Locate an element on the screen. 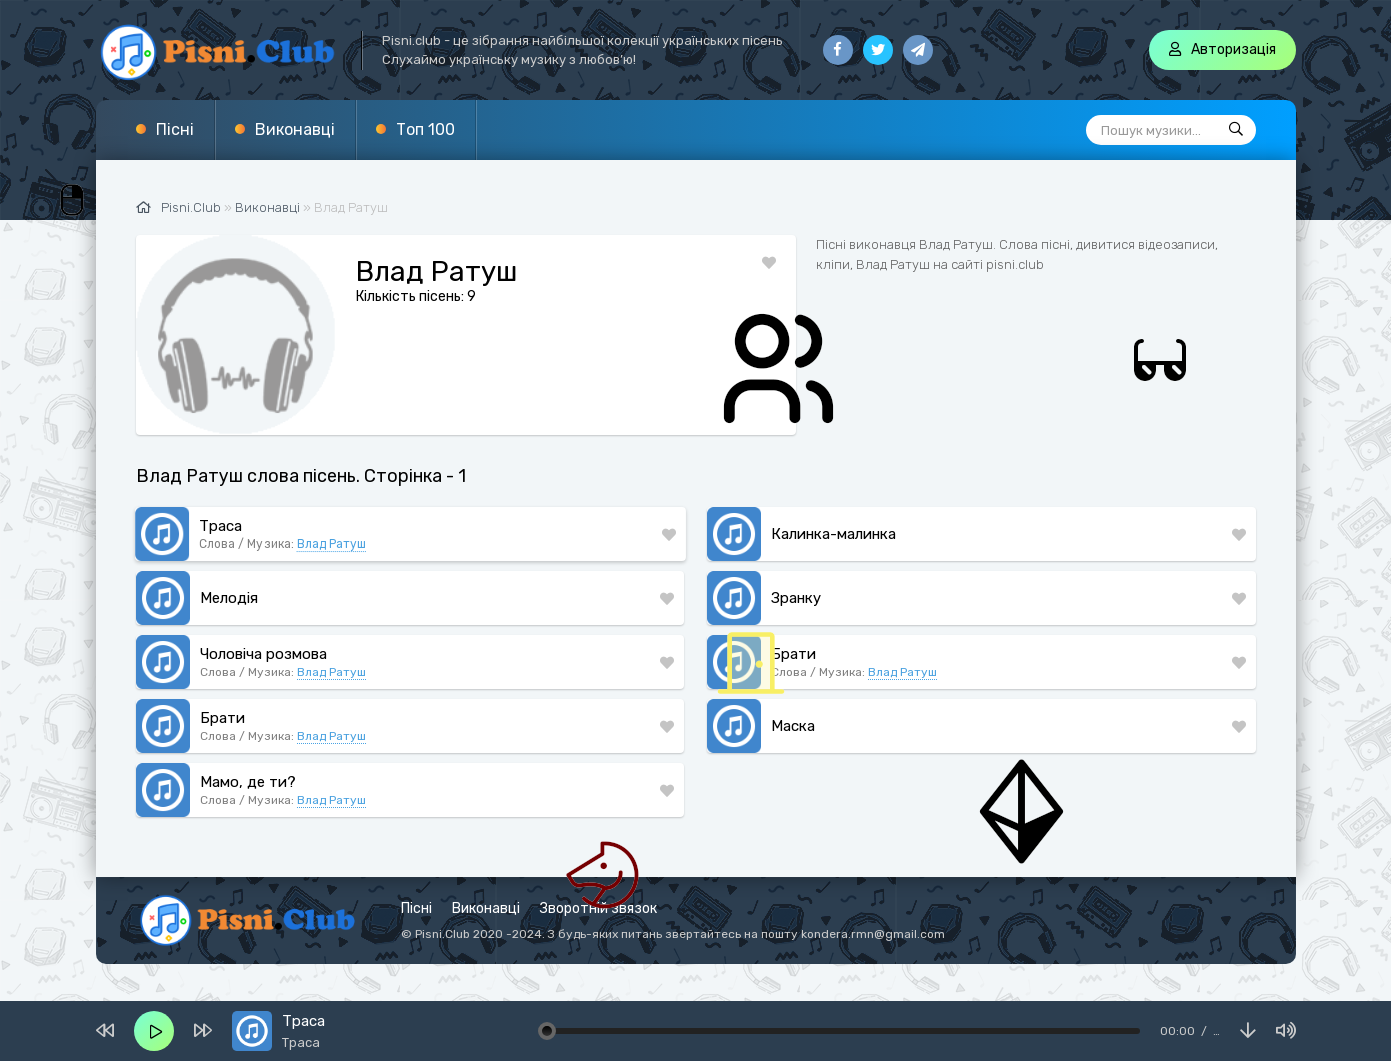  toggle cool or casual mode is located at coordinates (1160, 361).